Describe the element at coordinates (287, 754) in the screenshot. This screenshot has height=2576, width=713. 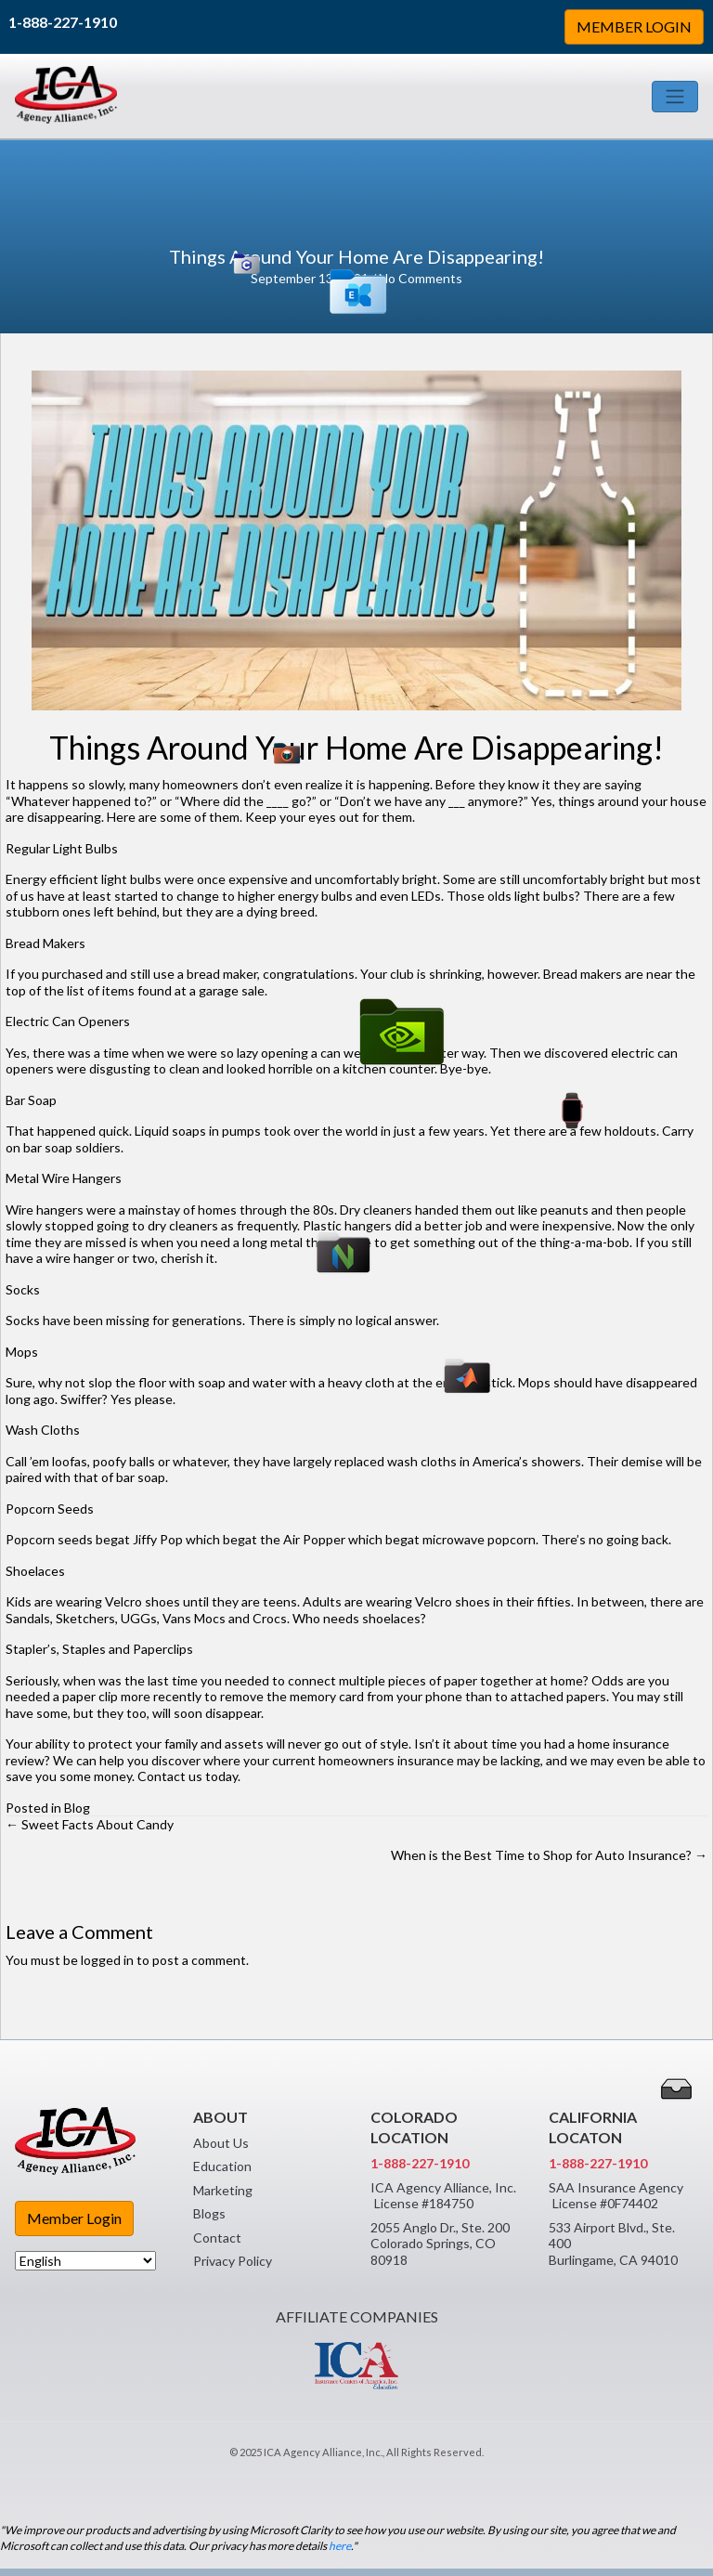
I see `open android 14 system folder` at that location.